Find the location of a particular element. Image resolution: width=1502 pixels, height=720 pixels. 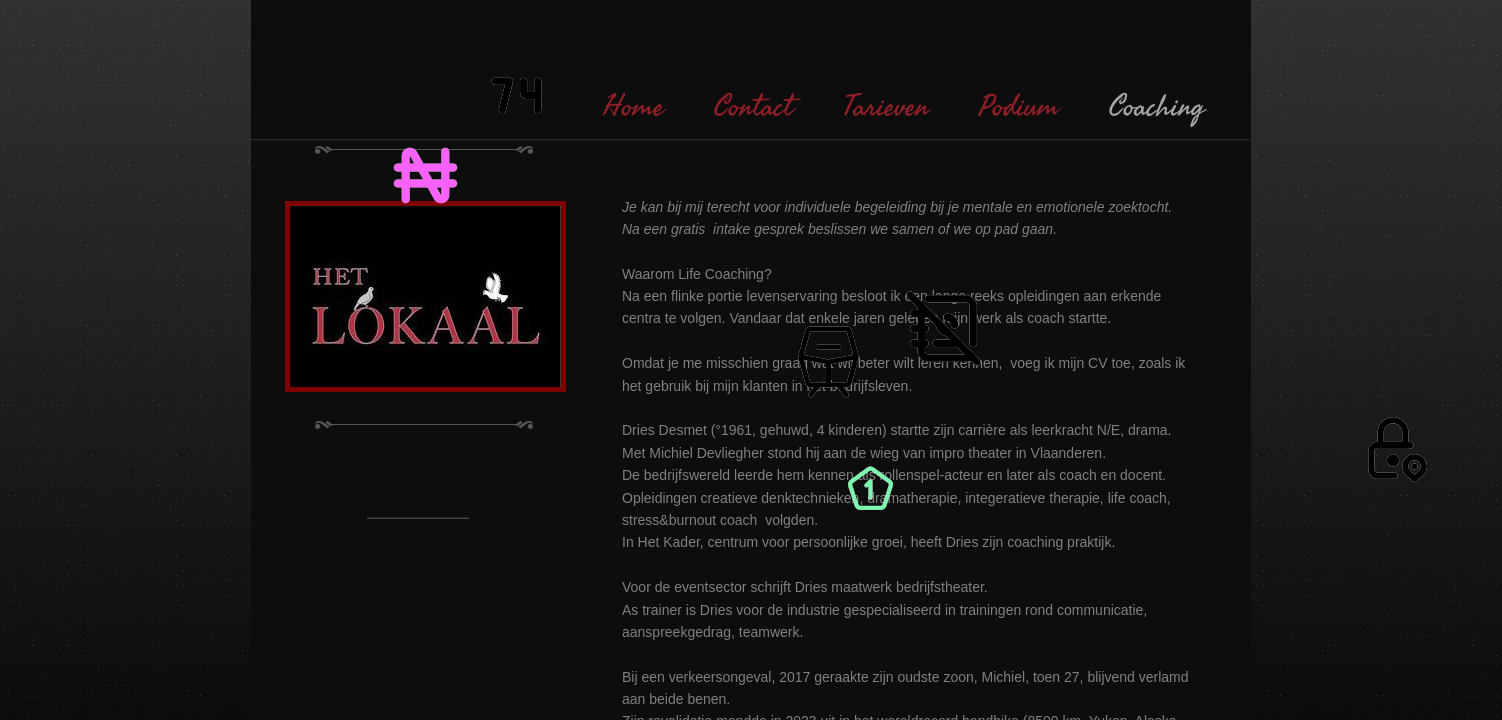

displays the number 74 as a label or count indicator is located at coordinates (516, 95).